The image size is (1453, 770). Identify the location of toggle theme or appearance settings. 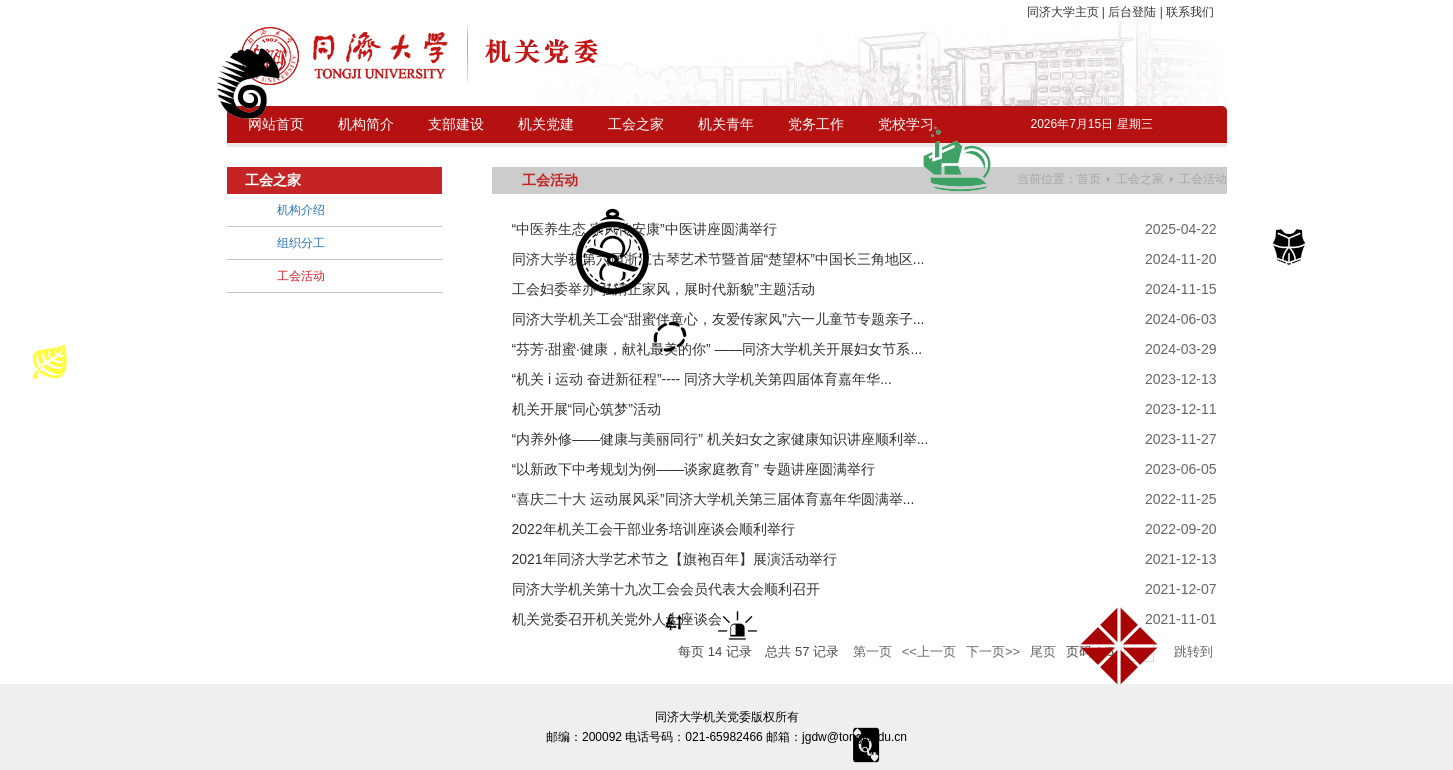
(248, 83).